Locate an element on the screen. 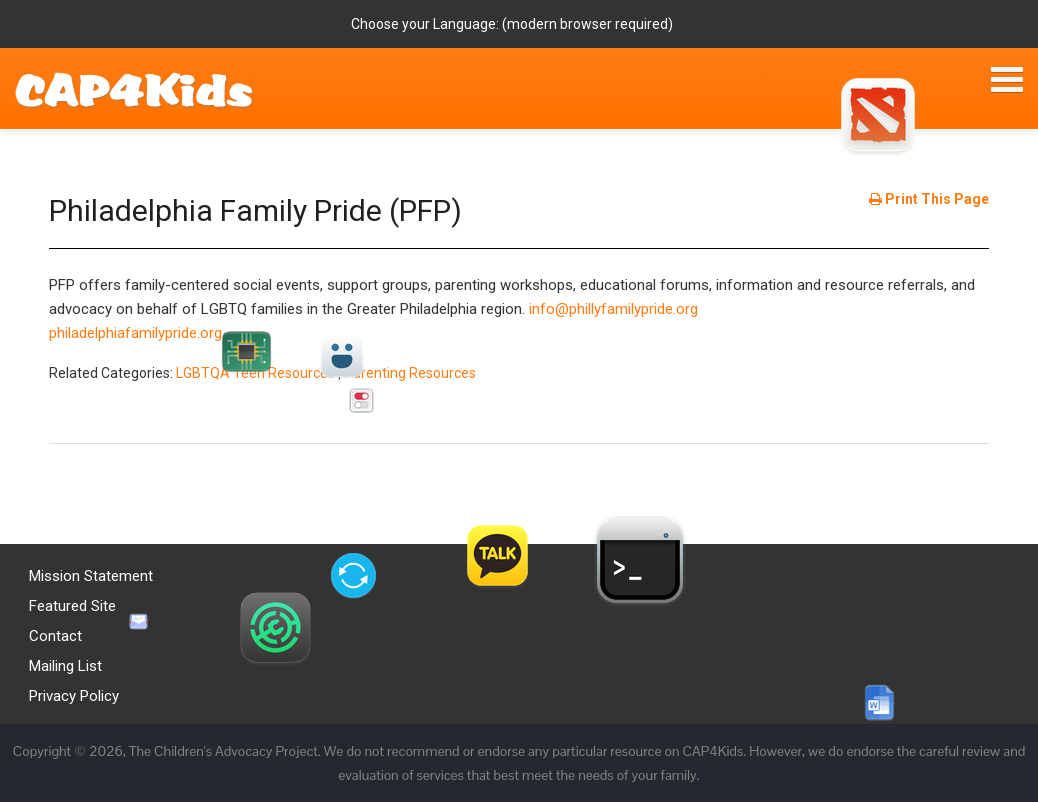 The height and width of the screenshot is (802, 1038). open KakaoTalk messaging app is located at coordinates (497, 555).